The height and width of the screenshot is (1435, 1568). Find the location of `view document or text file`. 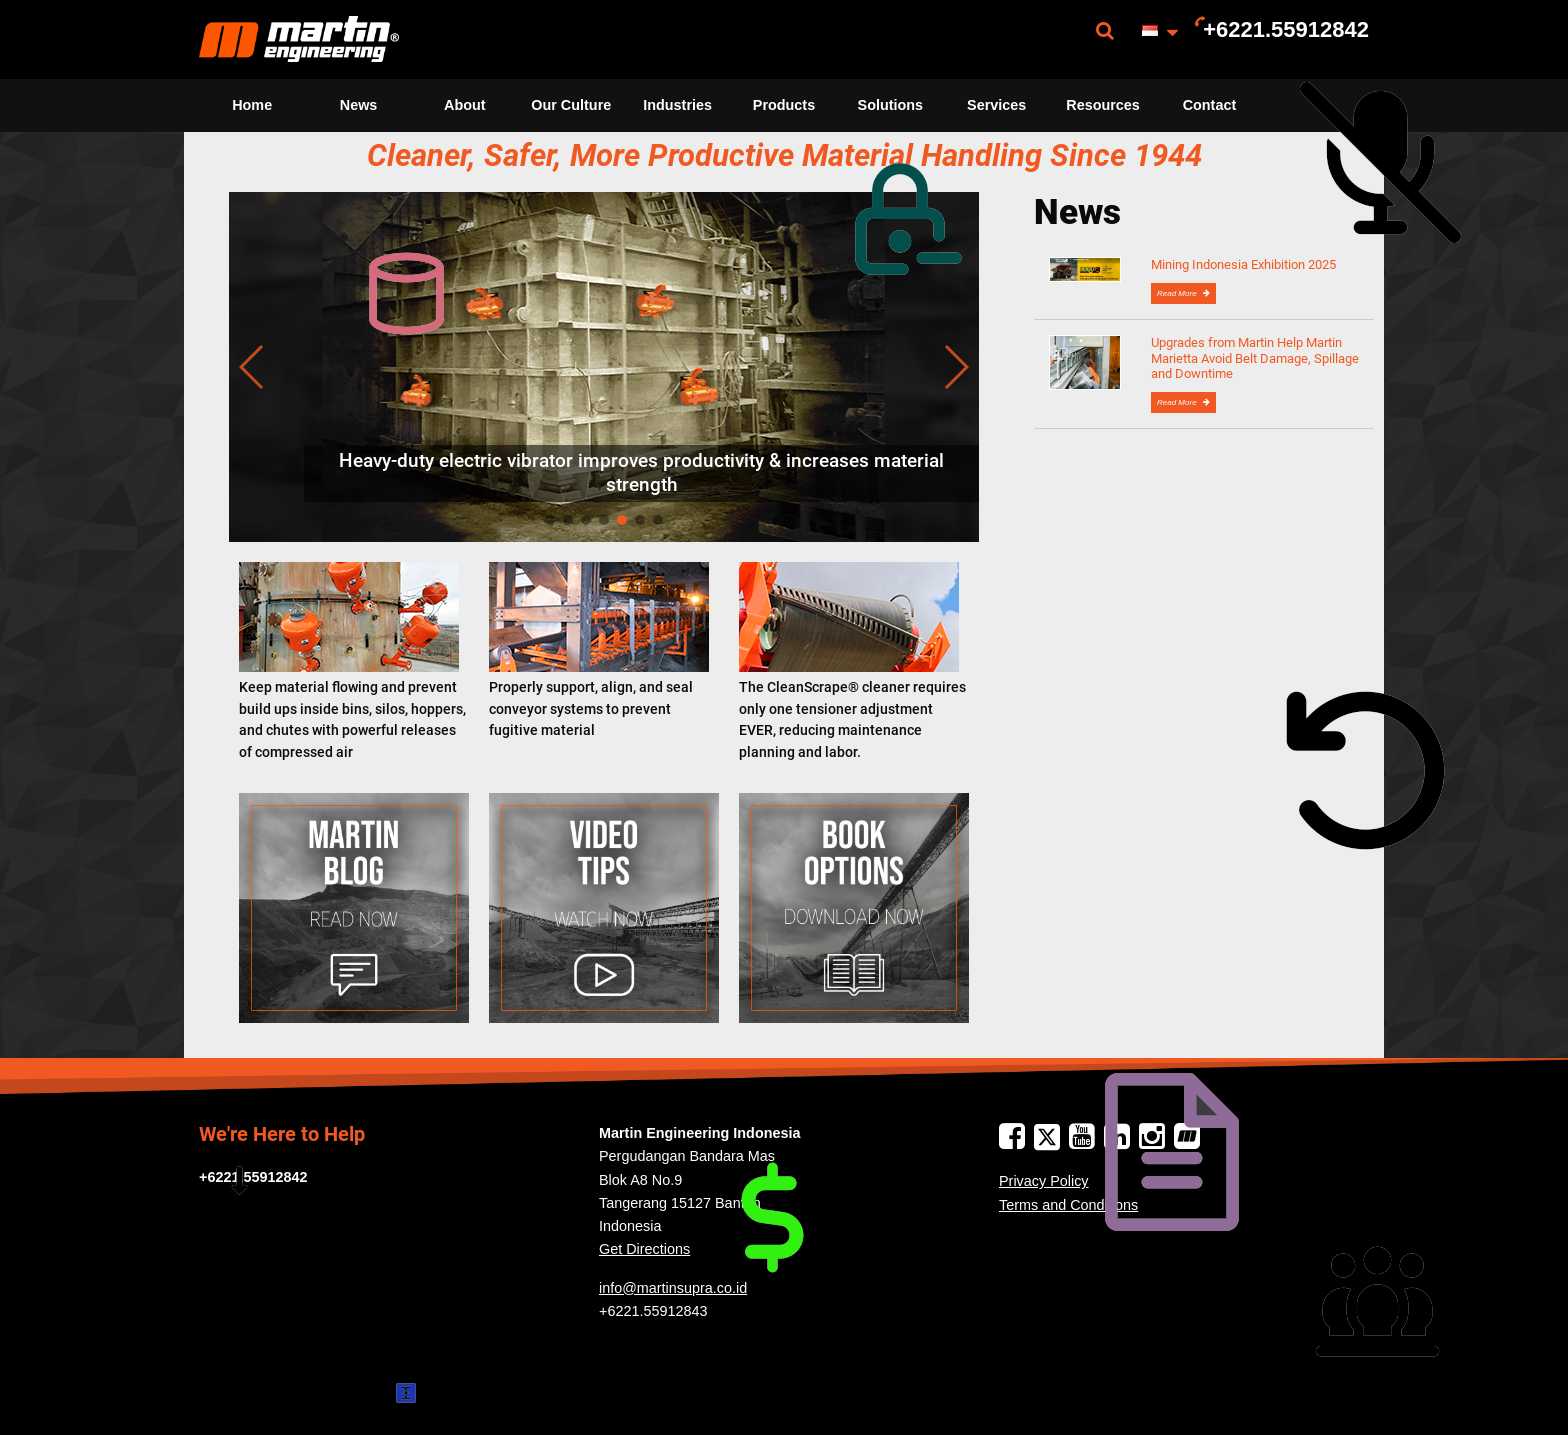

view document or text file is located at coordinates (1172, 1152).